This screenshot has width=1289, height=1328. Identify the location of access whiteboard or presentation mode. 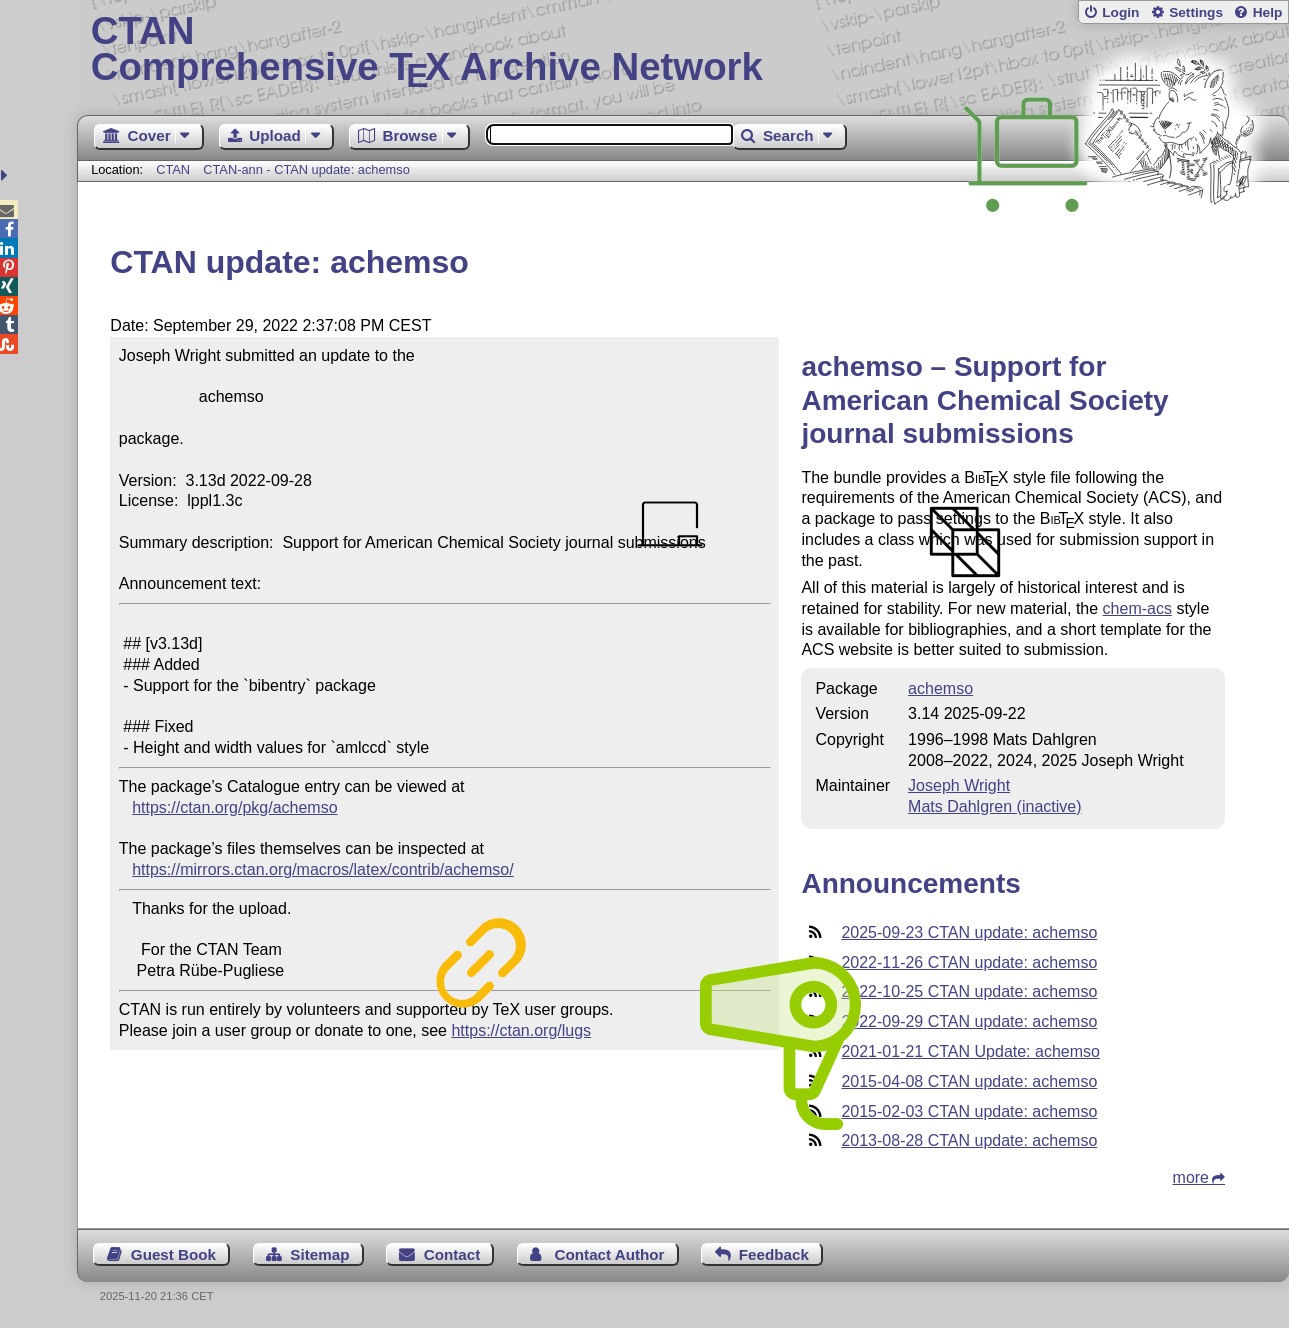
(670, 525).